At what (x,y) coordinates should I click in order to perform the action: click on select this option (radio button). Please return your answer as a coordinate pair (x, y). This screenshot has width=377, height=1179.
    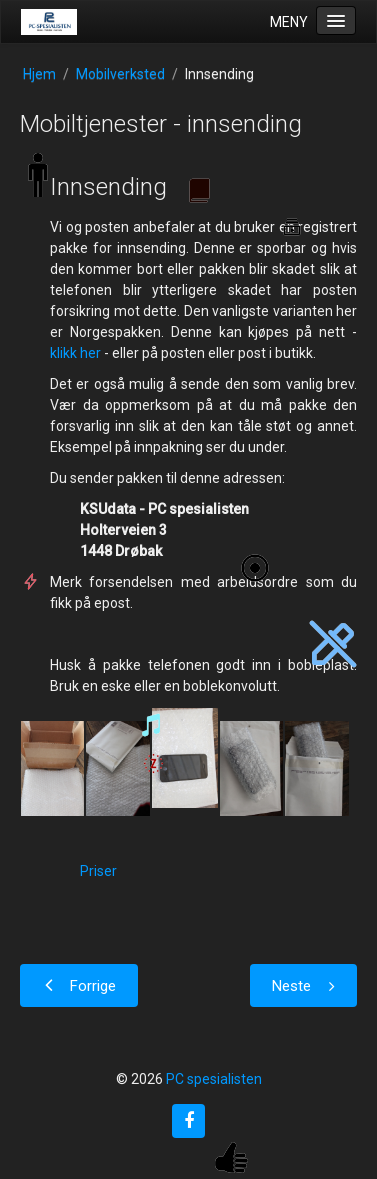
    Looking at the image, I should click on (255, 568).